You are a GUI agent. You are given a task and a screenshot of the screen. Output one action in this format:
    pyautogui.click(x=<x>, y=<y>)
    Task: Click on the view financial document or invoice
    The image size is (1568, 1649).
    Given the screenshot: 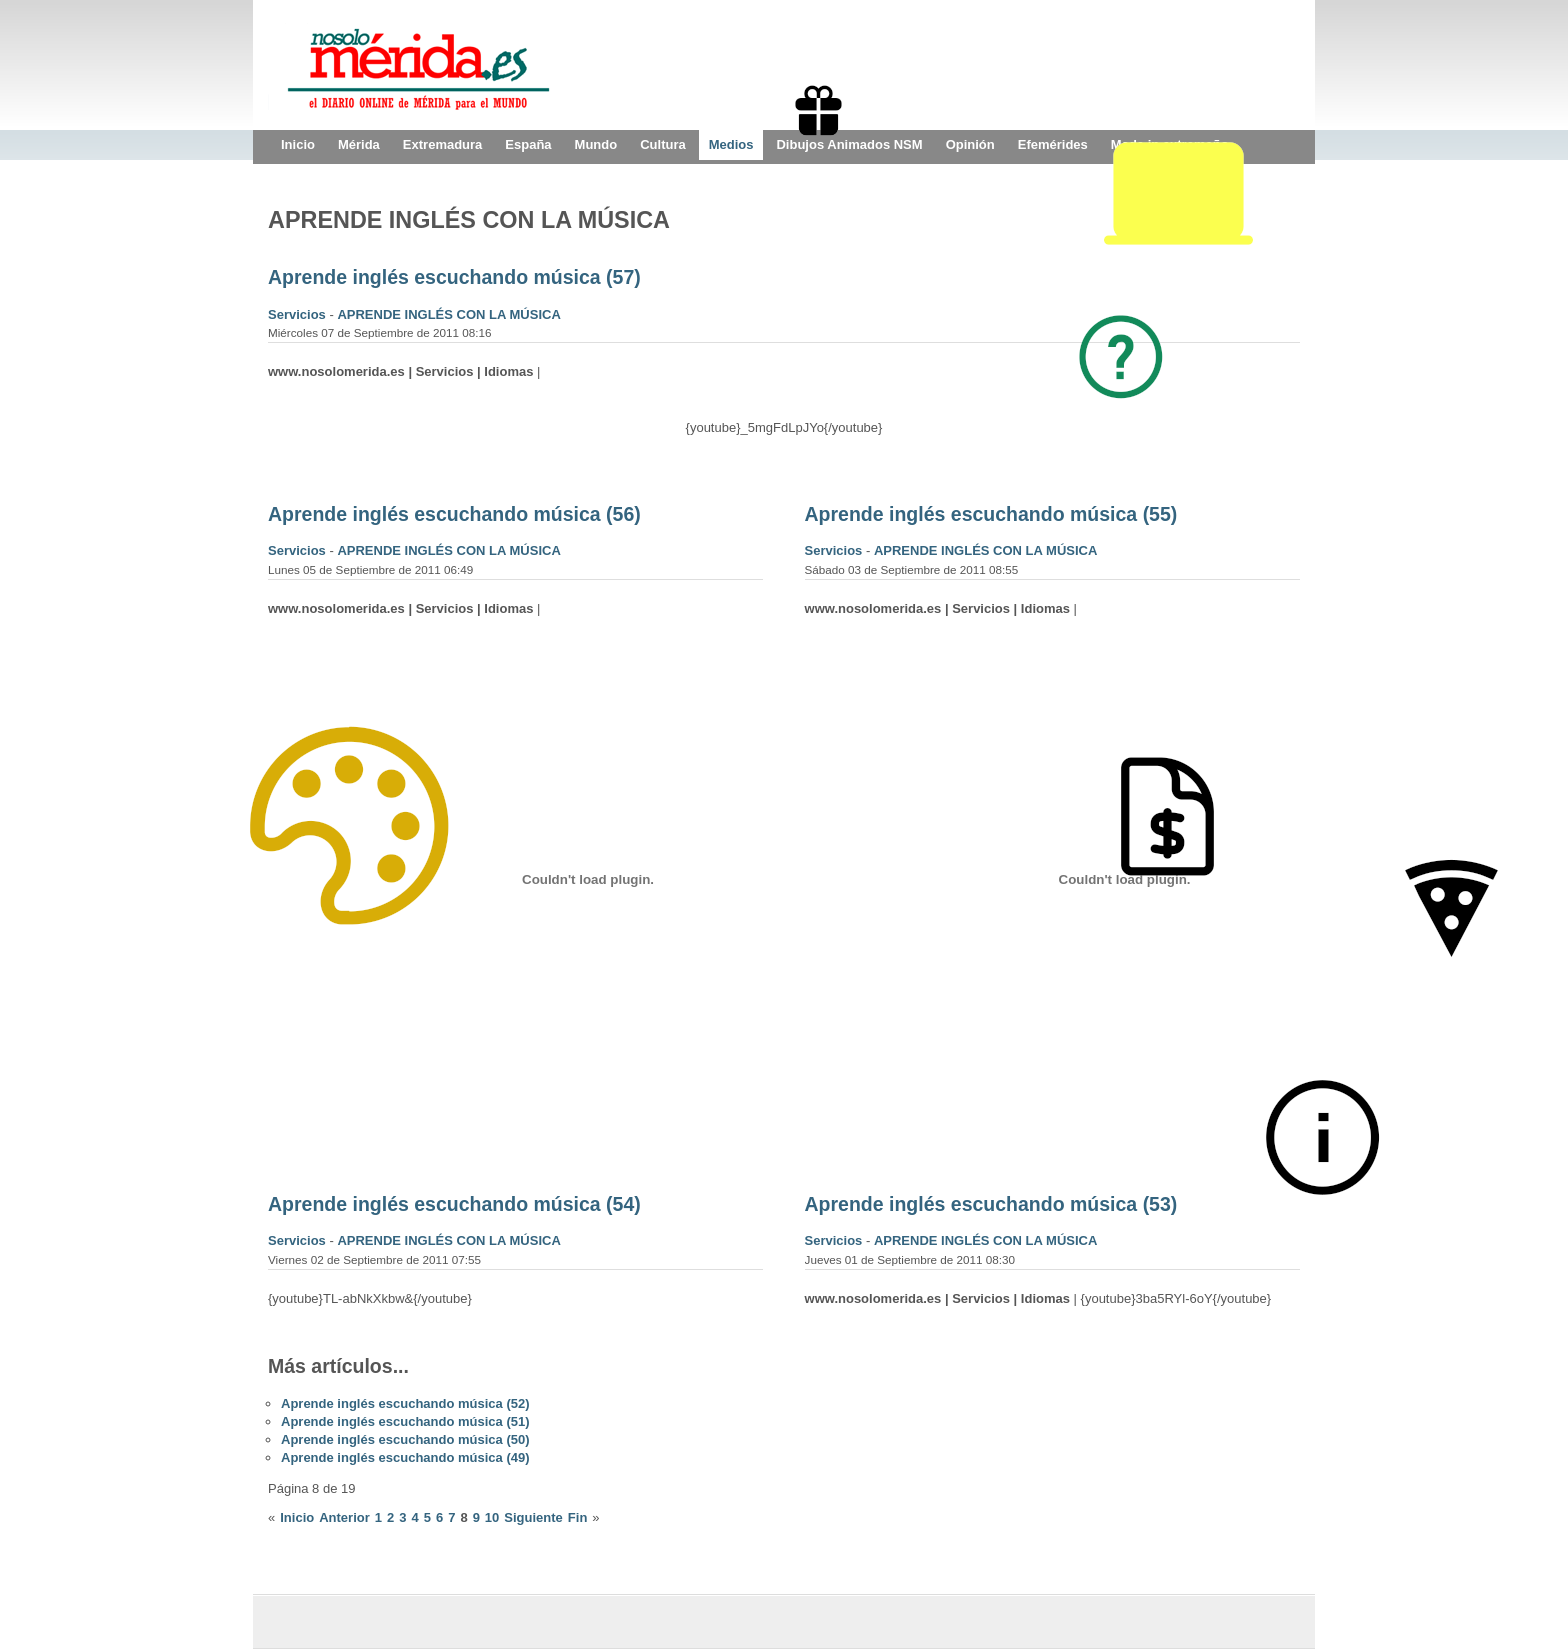 What is the action you would take?
    pyautogui.click(x=1167, y=816)
    